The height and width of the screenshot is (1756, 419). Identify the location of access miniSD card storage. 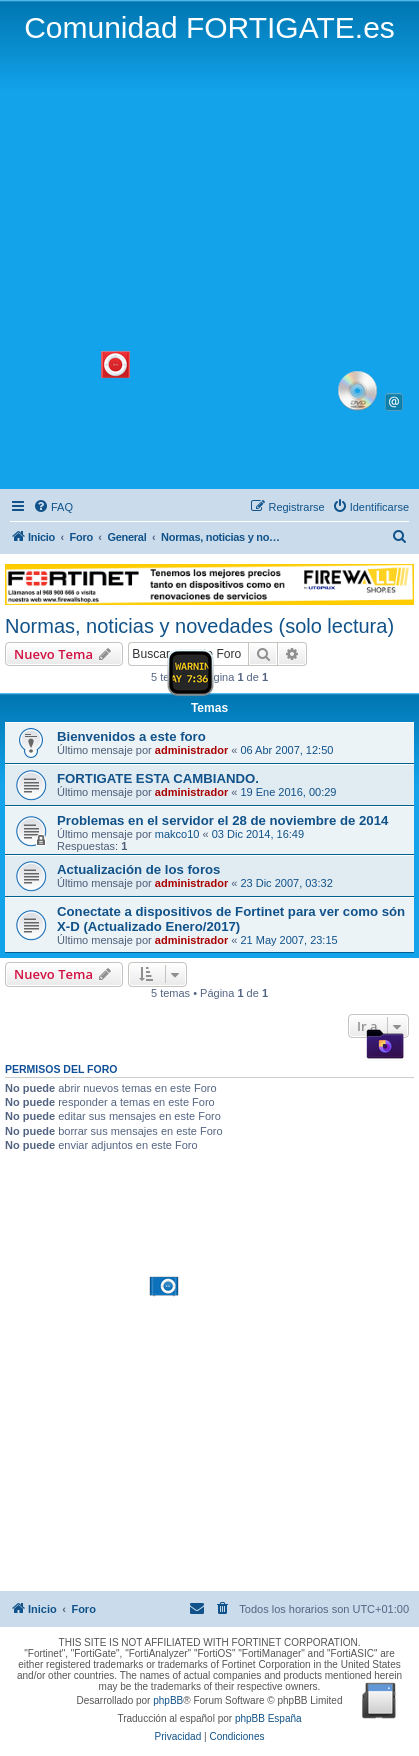
(379, 1700).